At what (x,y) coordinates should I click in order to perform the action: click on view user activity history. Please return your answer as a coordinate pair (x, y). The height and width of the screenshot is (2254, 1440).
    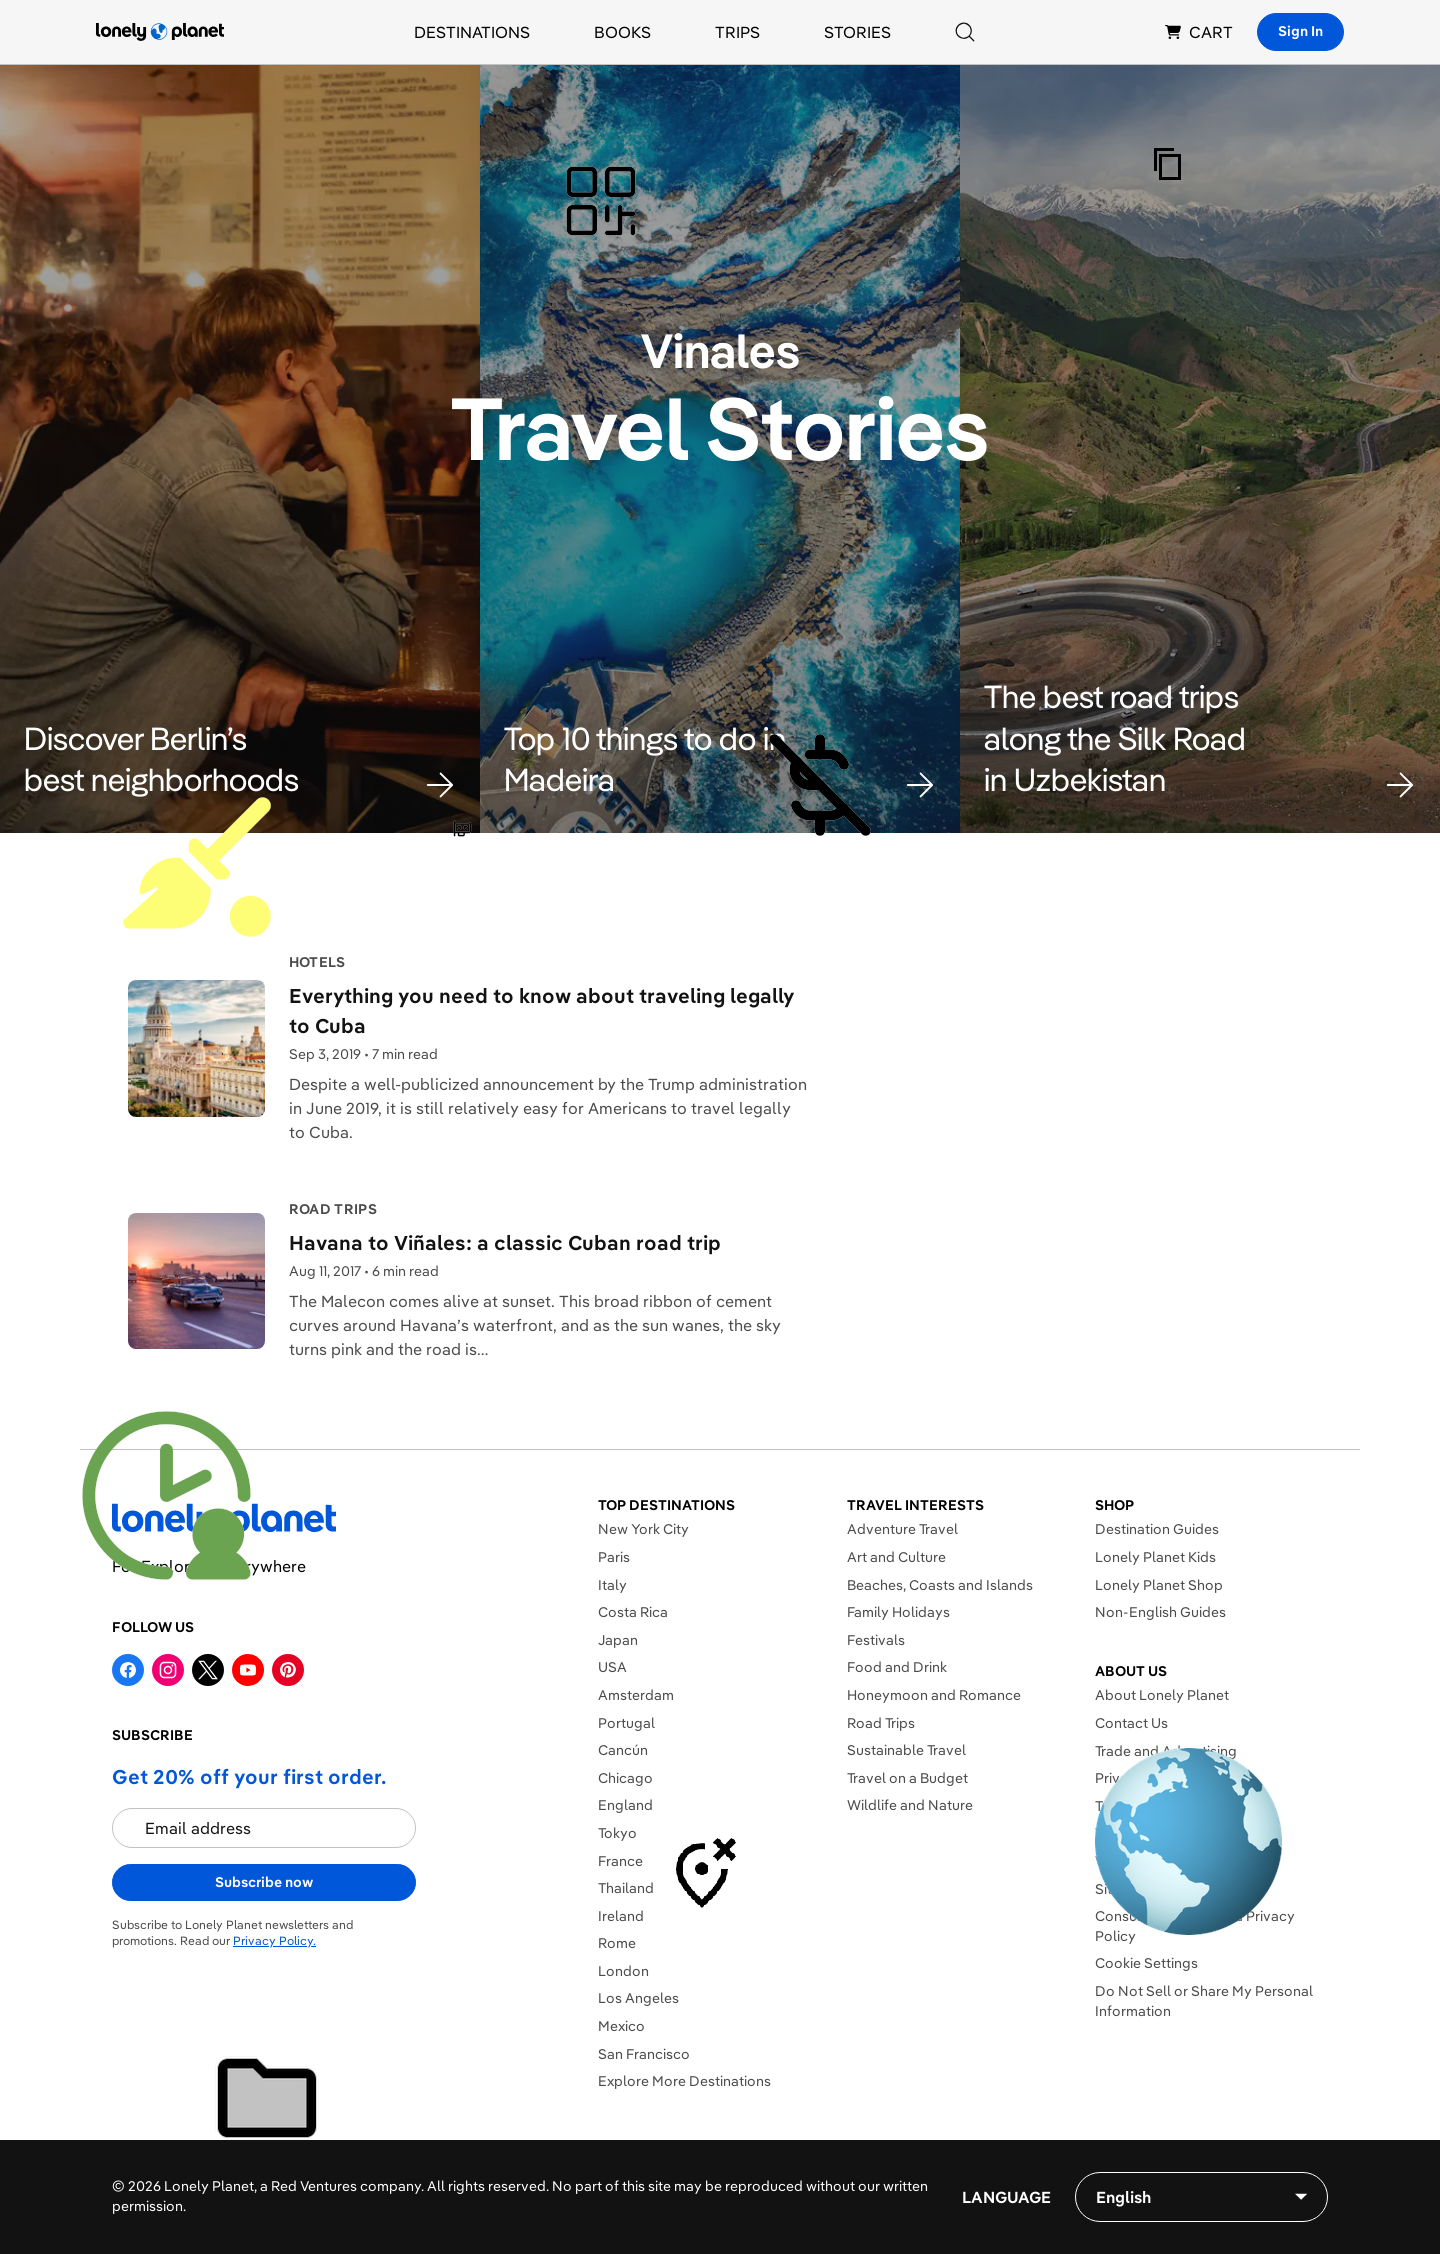
    Looking at the image, I should click on (166, 1495).